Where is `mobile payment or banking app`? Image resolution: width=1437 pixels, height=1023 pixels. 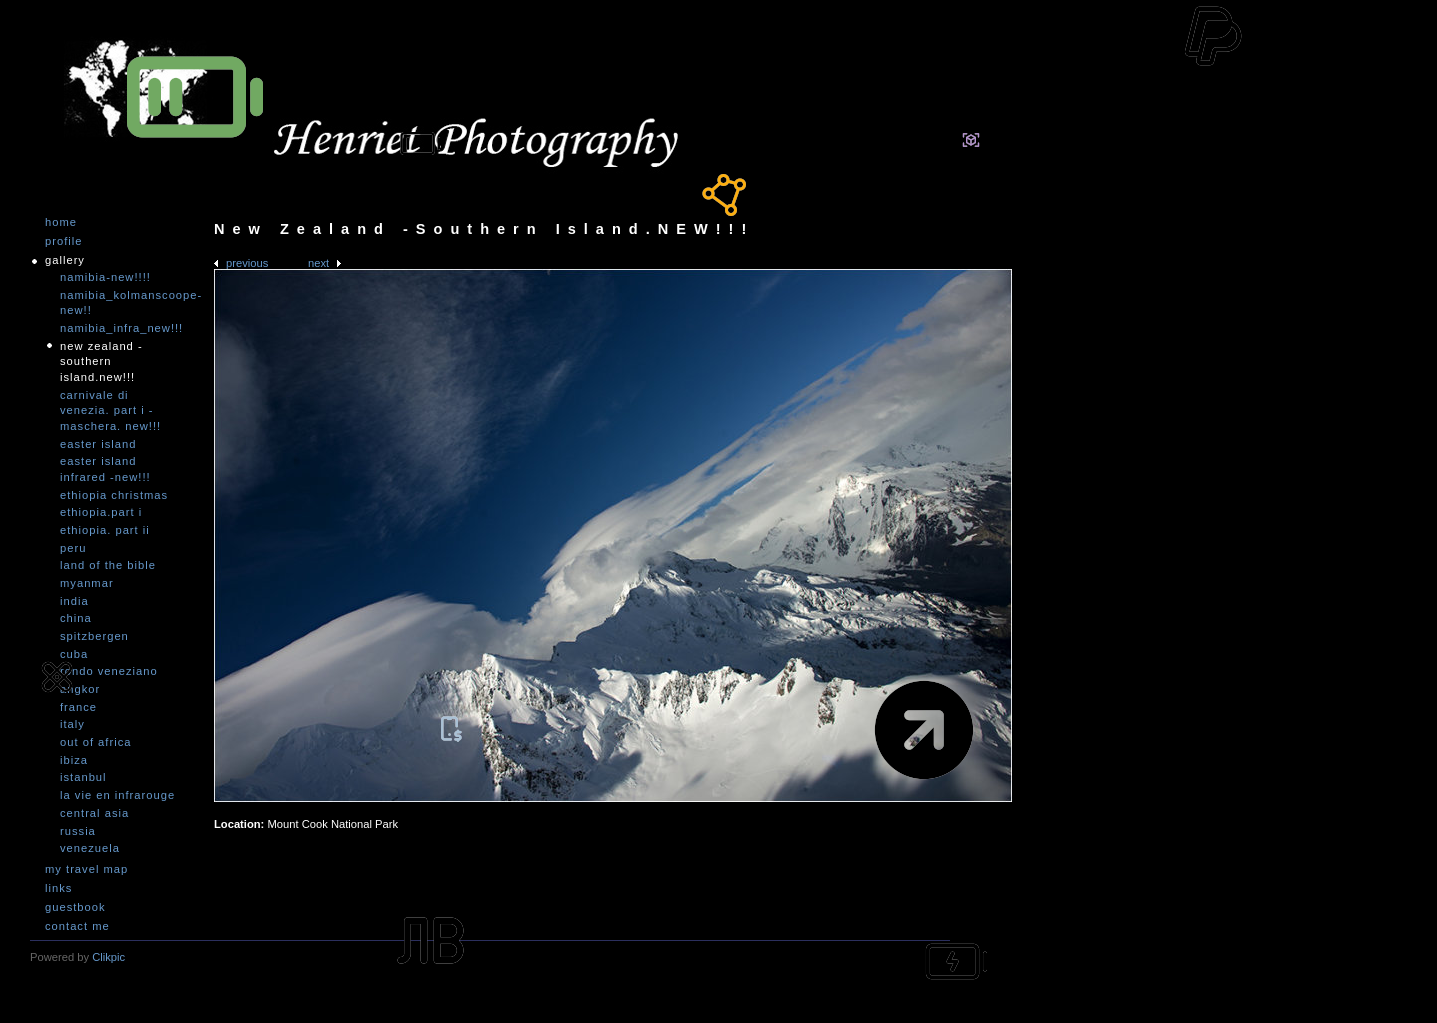 mobile payment or banking app is located at coordinates (449, 728).